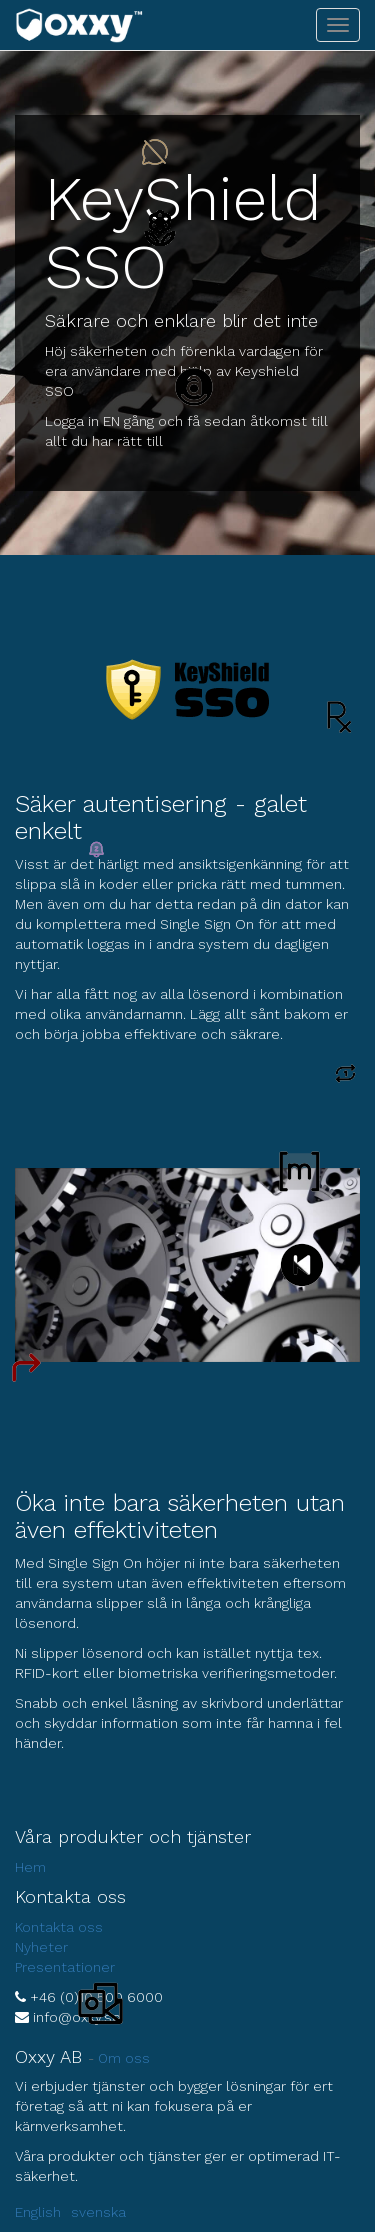 This screenshot has width=375, height=2232. I want to click on open the Amazon app or website, so click(194, 387).